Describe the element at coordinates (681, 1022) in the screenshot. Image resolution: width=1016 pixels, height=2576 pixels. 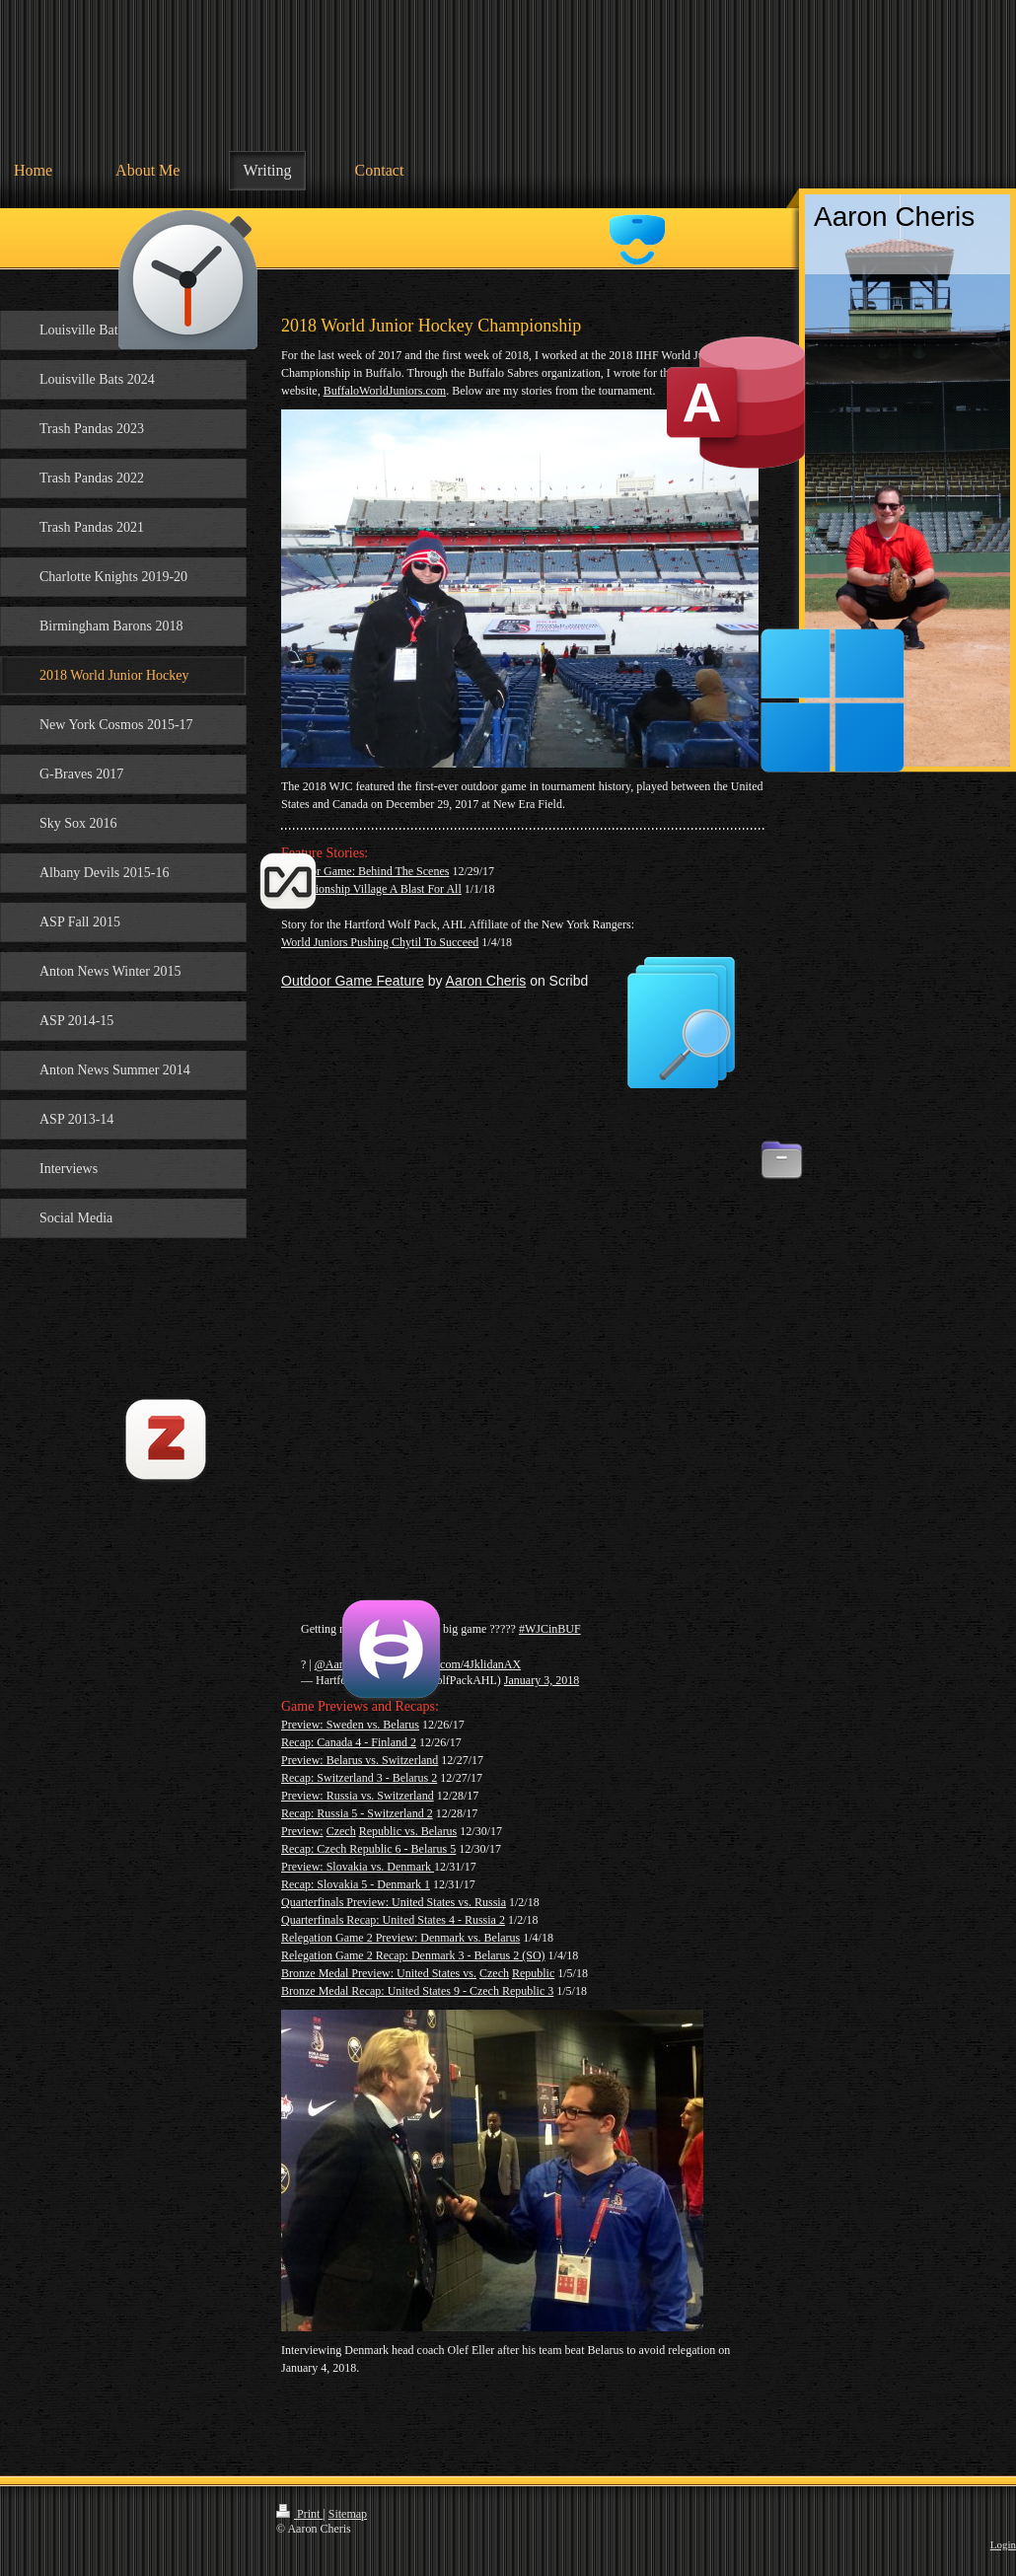
I see `search files or documents` at that location.